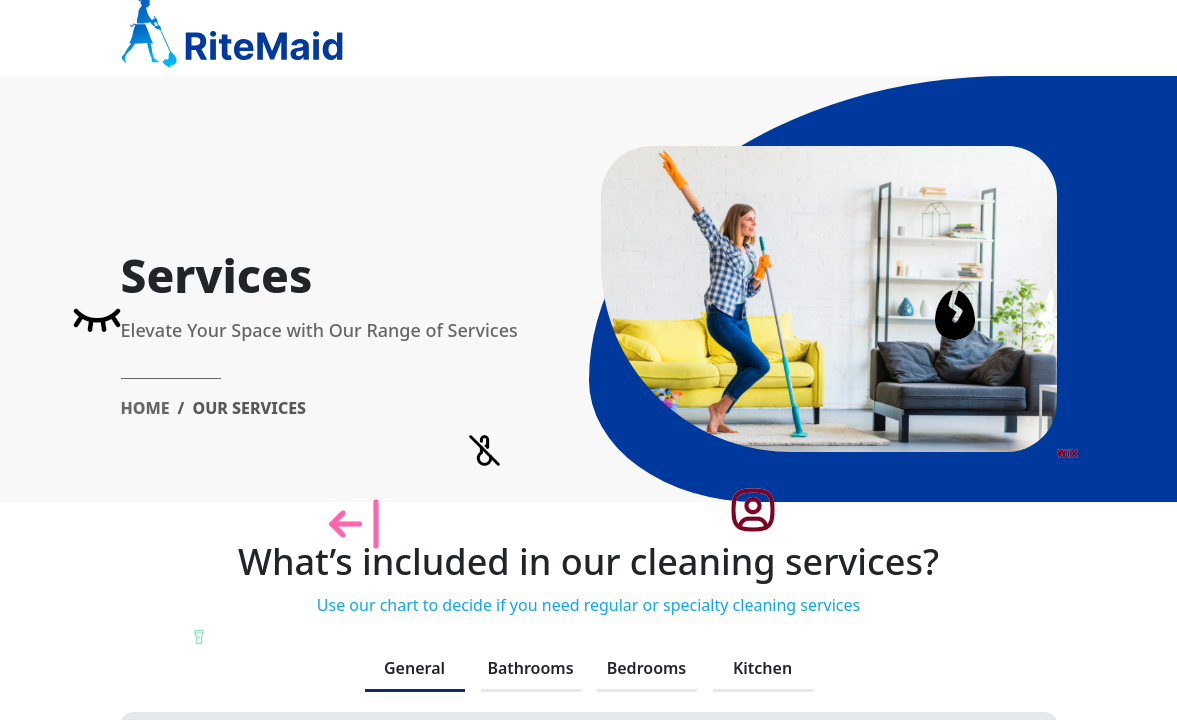  What do you see at coordinates (1067, 453) in the screenshot?
I see `link to Wix website builder` at bounding box center [1067, 453].